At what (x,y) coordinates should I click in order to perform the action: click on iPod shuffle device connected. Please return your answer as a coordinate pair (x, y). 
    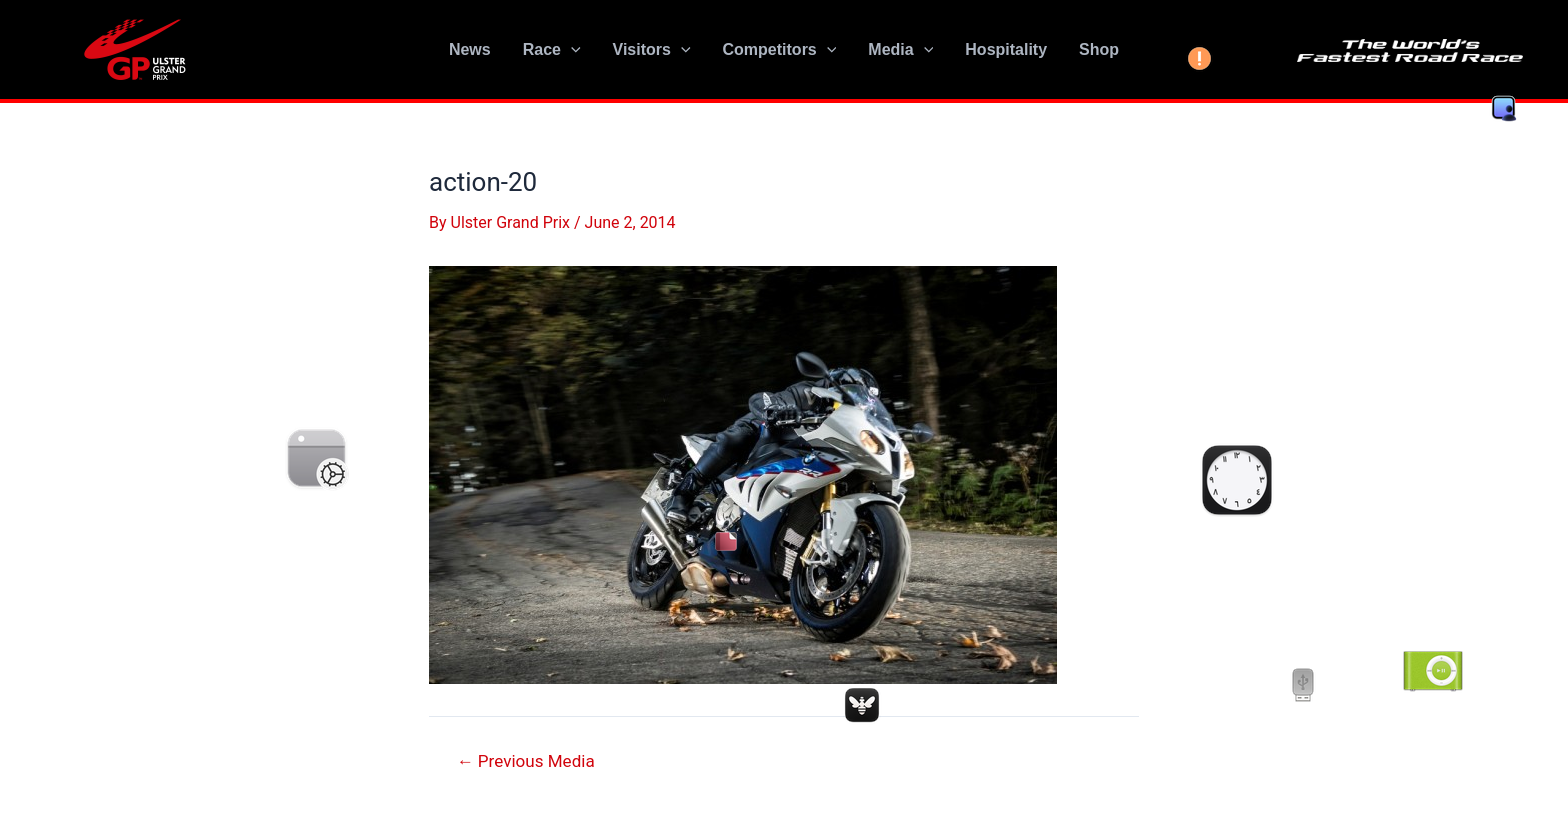
    Looking at the image, I should click on (1433, 660).